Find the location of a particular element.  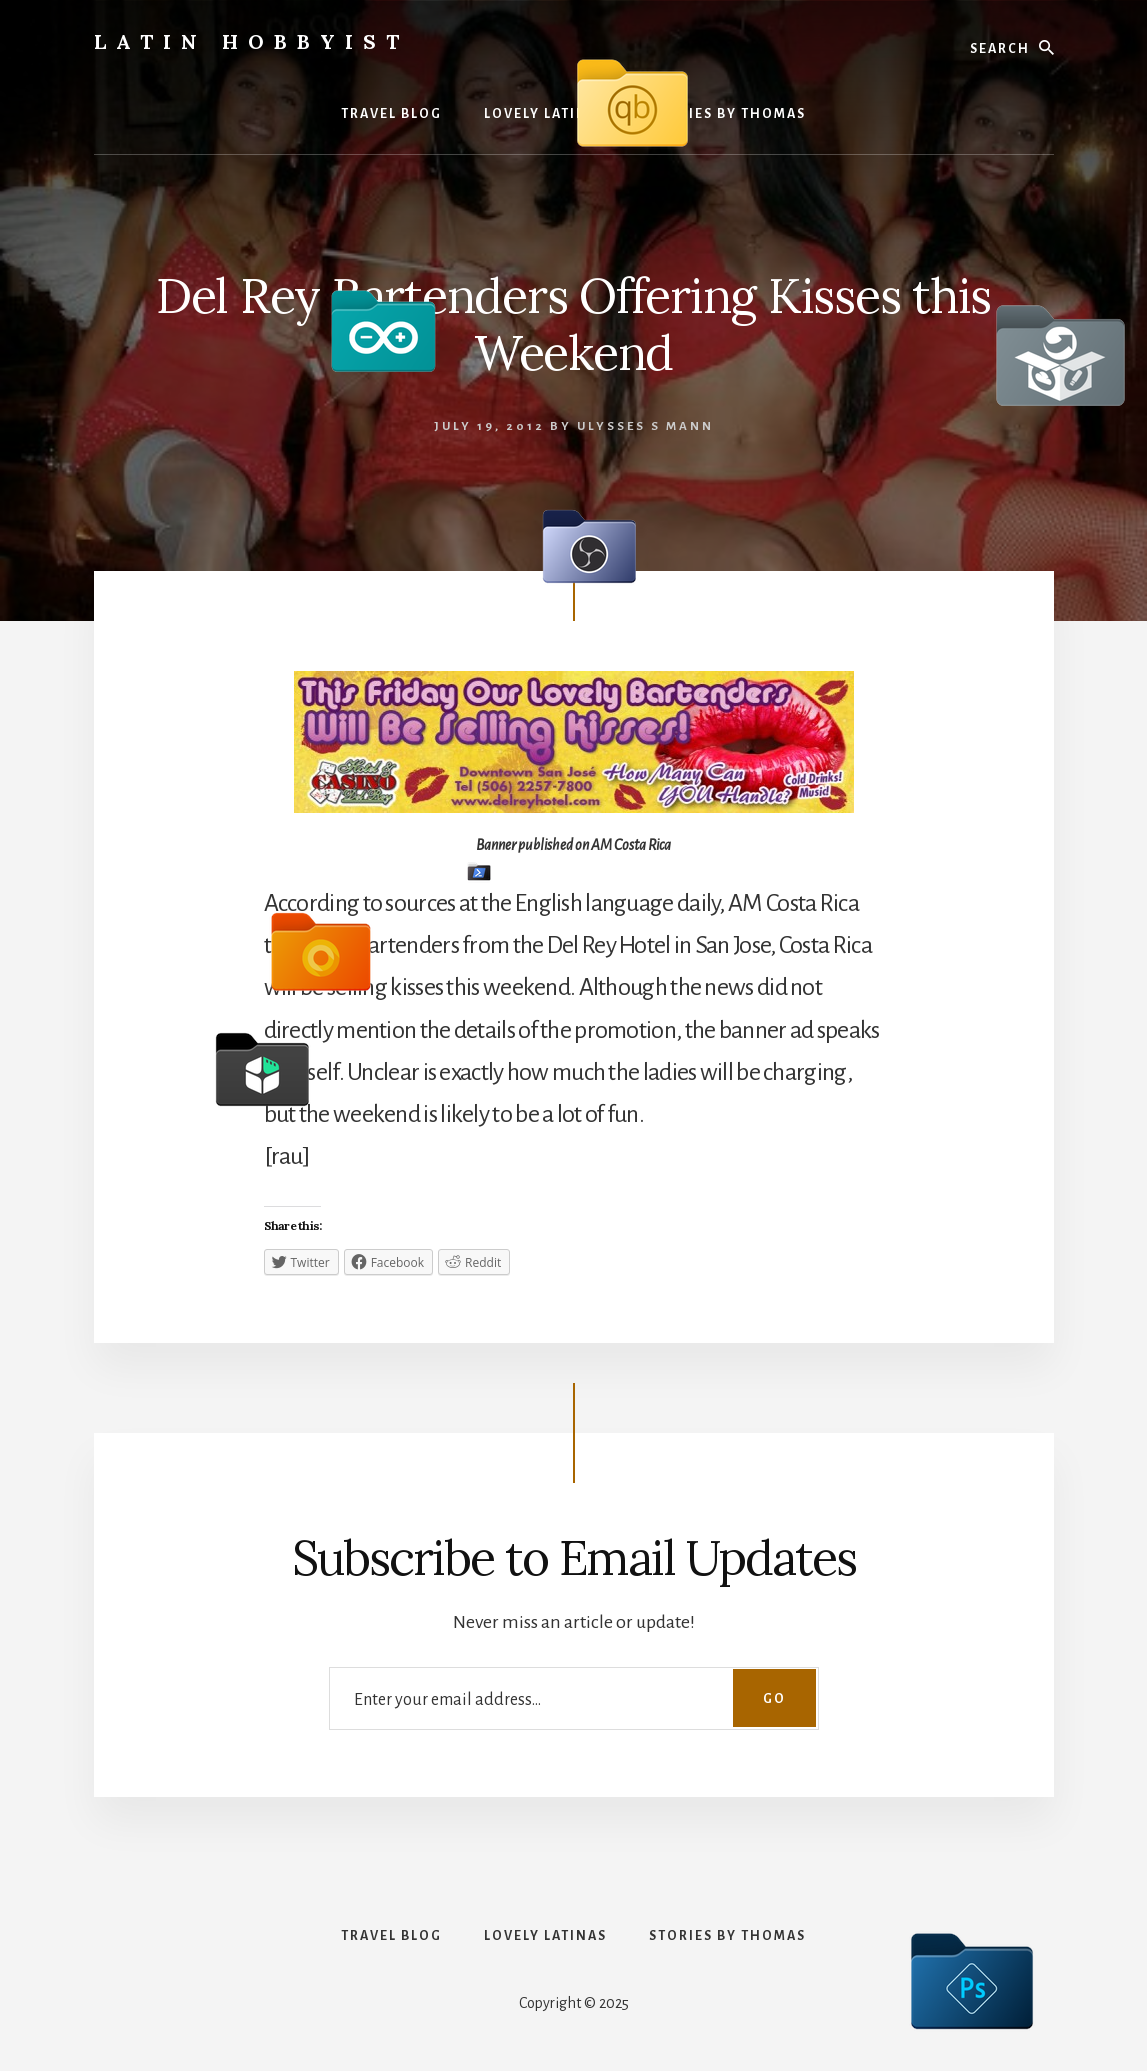

open portableapps folder is located at coordinates (1060, 359).